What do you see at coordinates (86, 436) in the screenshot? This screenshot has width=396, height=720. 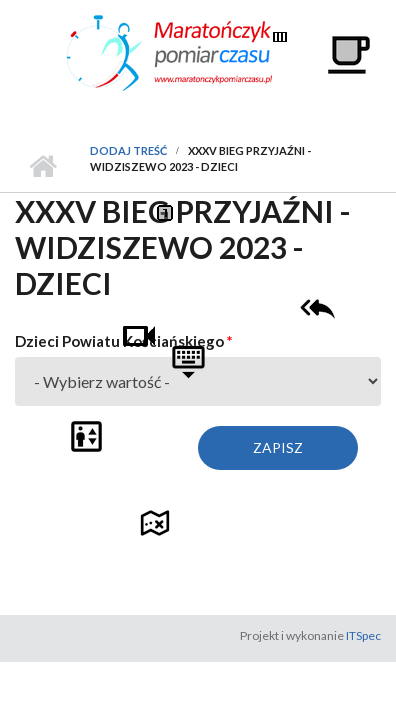 I see `indicates elevator access or location` at bounding box center [86, 436].